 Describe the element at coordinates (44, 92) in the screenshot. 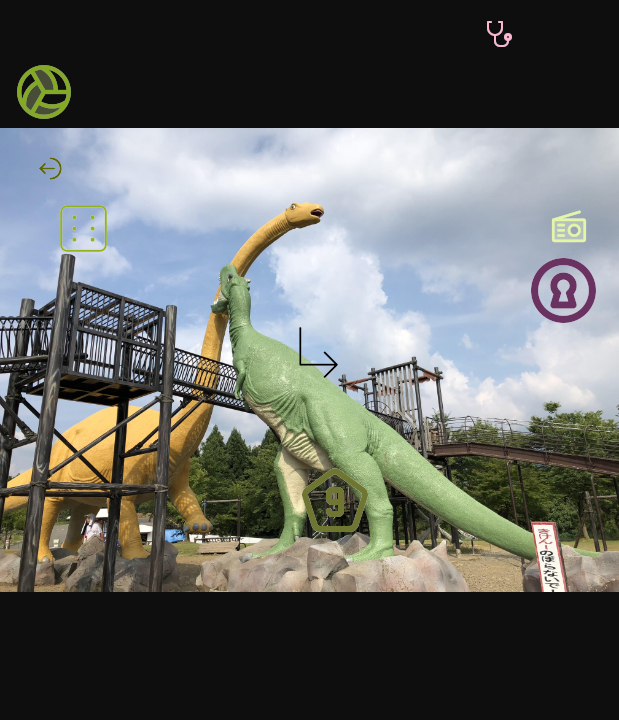

I see `access volleyball or beach sports content` at that location.